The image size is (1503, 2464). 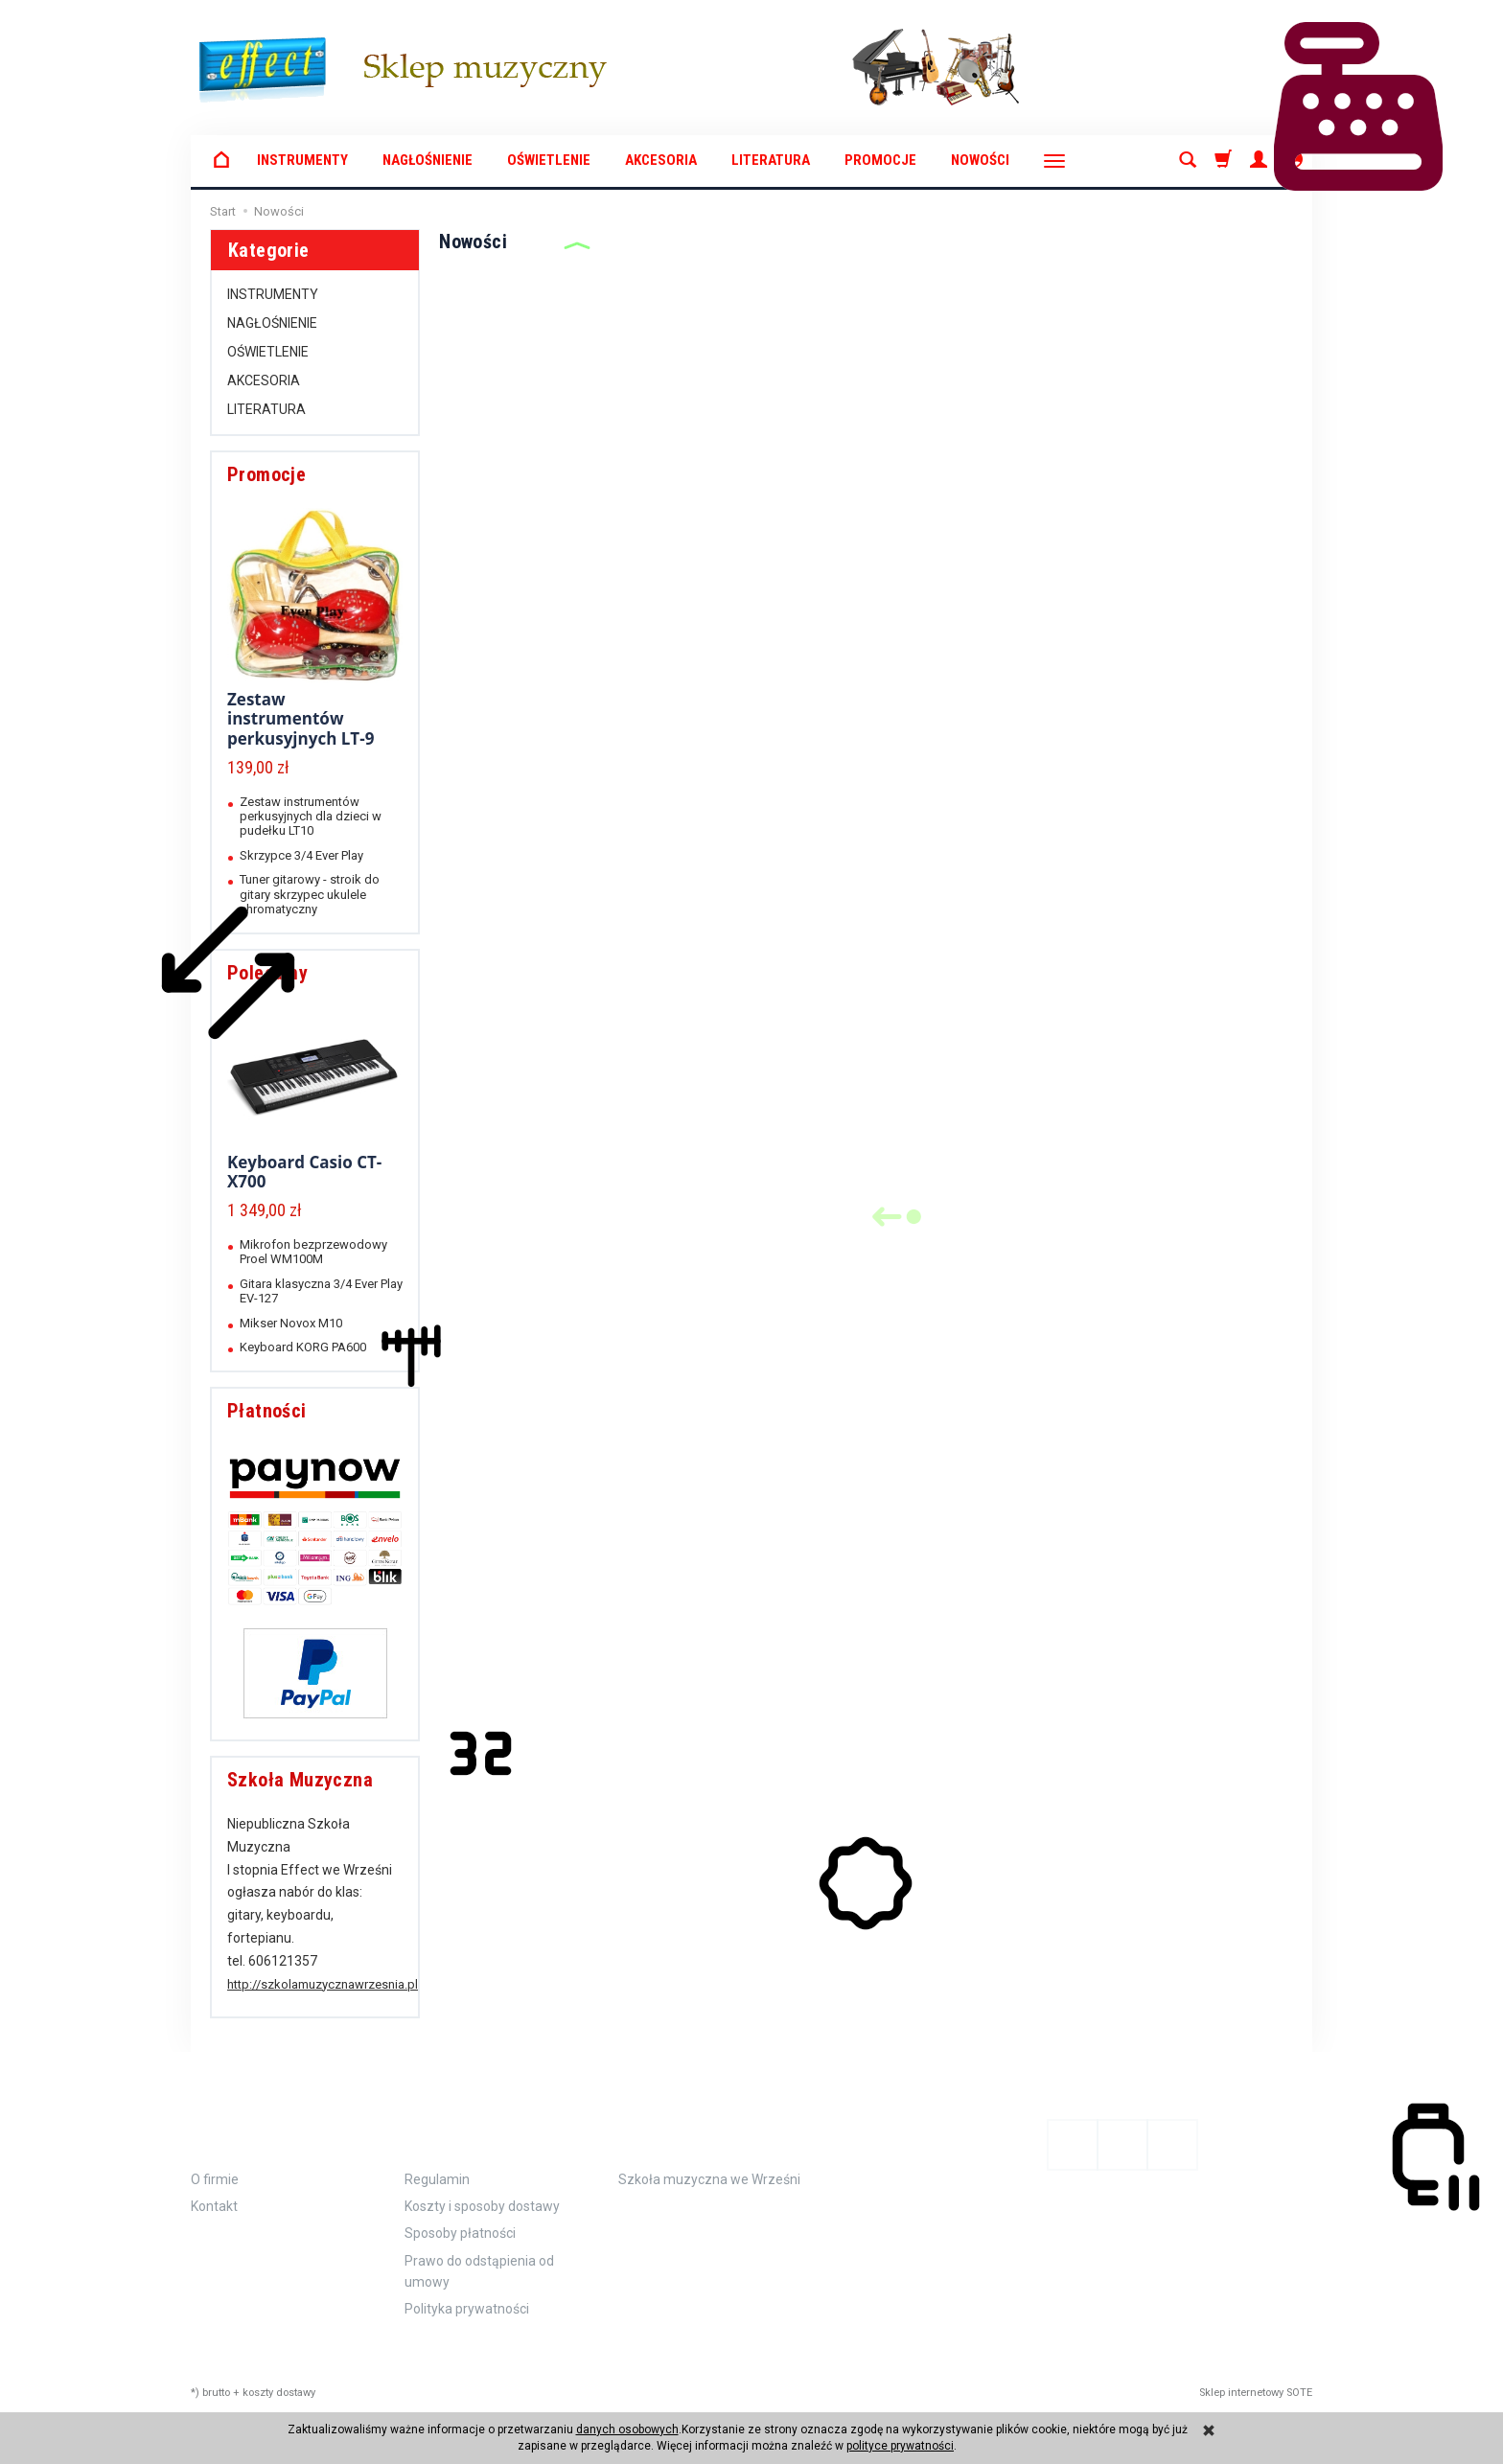 What do you see at coordinates (866, 1883) in the screenshot?
I see `indicates an achievement or badge earned` at bounding box center [866, 1883].